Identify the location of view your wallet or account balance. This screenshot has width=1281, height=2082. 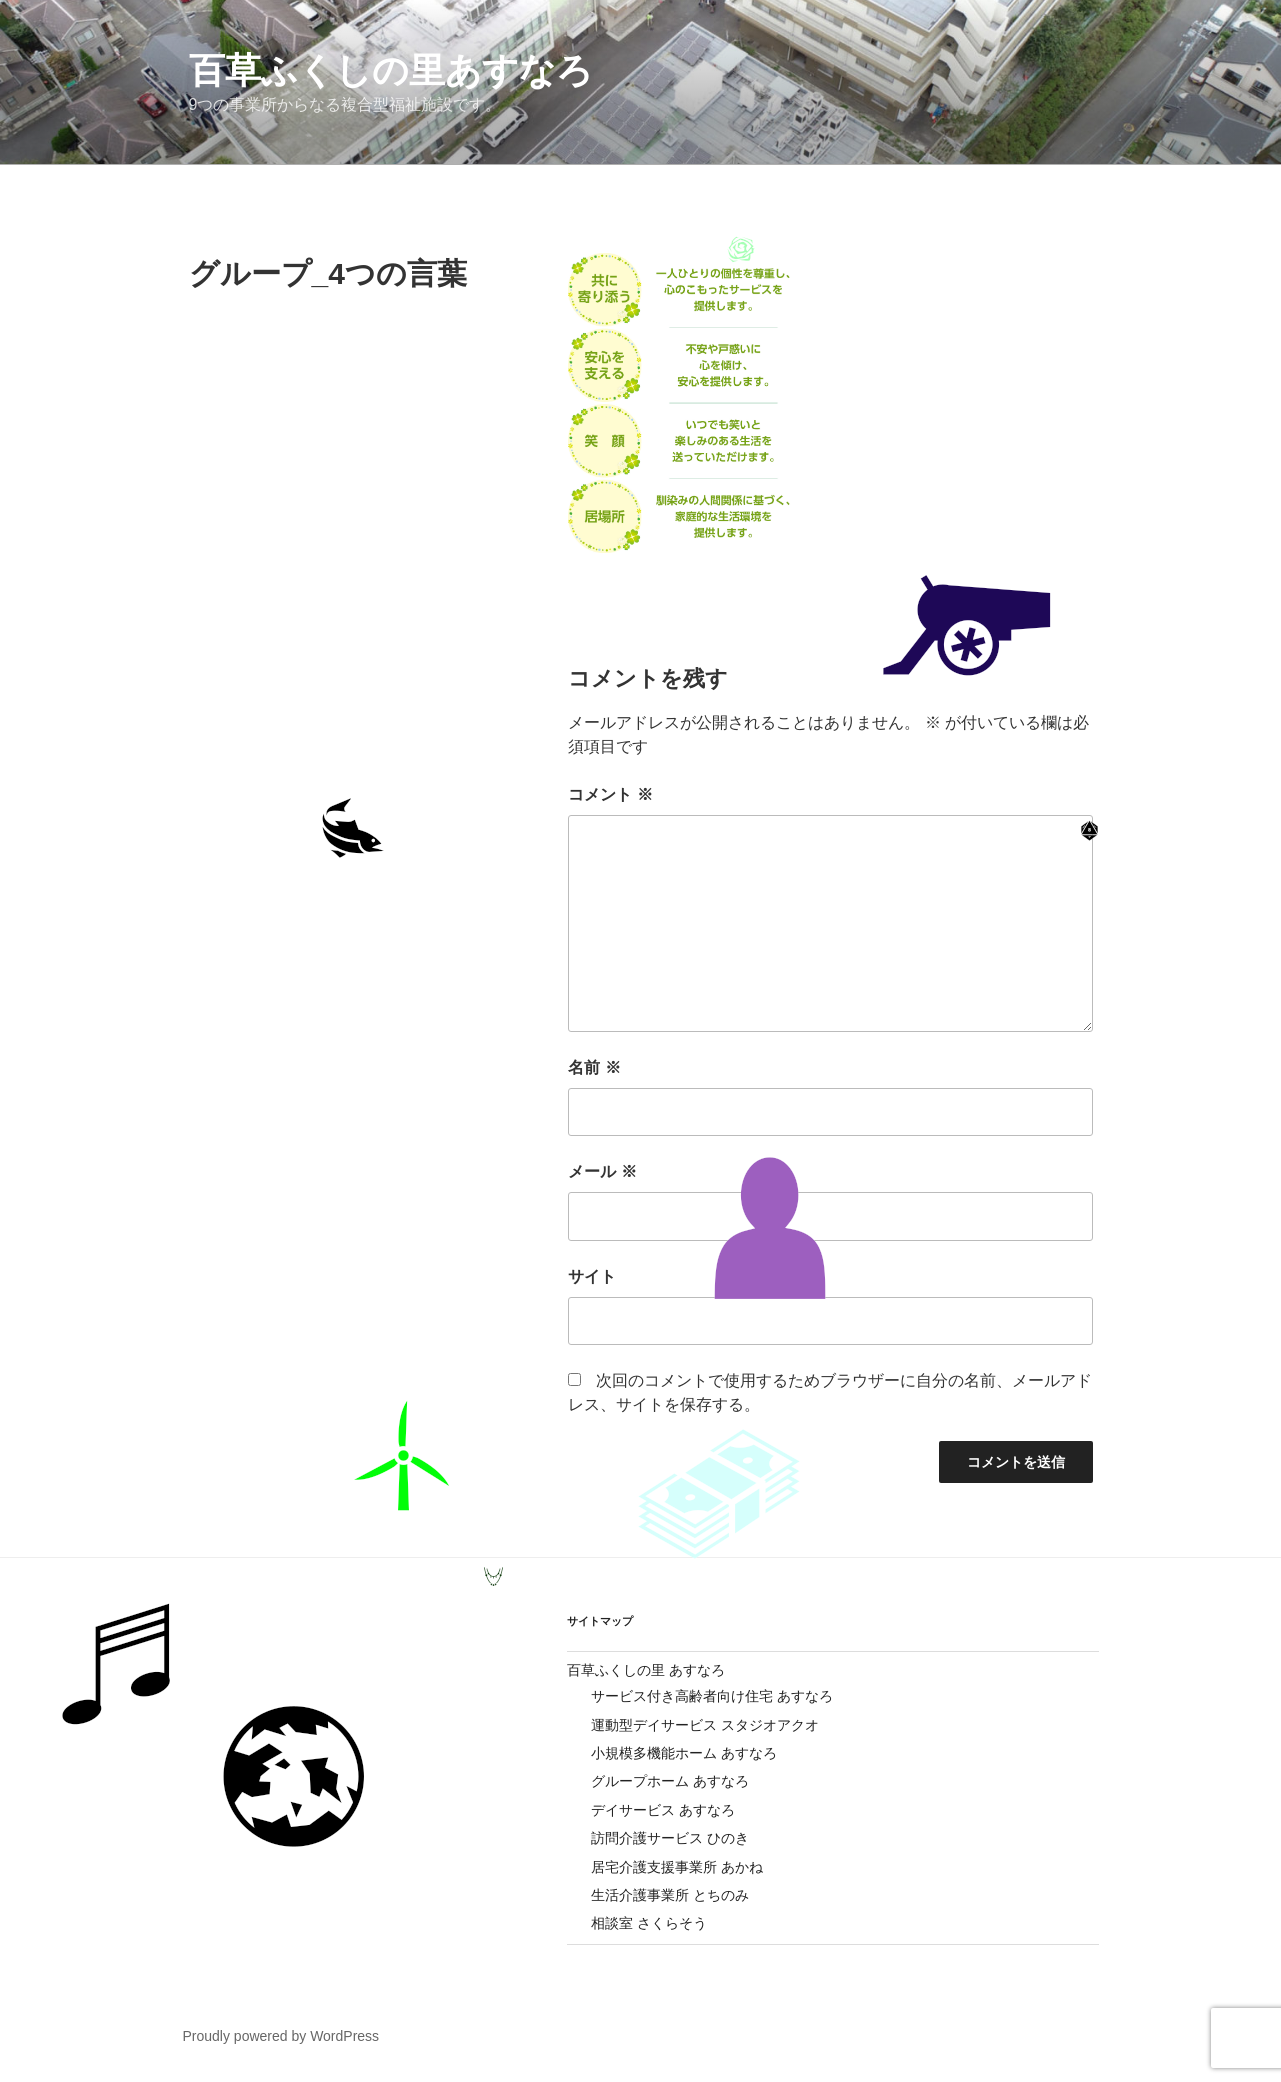
(719, 1494).